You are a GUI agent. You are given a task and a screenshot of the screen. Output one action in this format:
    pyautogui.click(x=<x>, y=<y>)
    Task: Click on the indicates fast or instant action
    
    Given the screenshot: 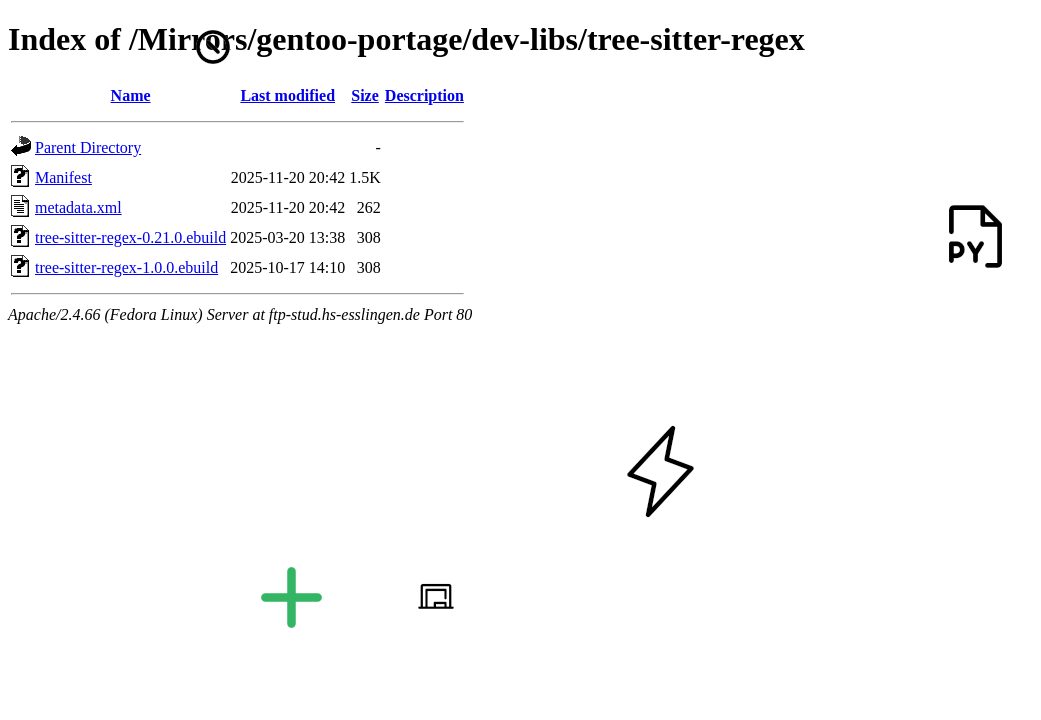 What is the action you would take?
    pyautogui.click(x=660, y=471)
    